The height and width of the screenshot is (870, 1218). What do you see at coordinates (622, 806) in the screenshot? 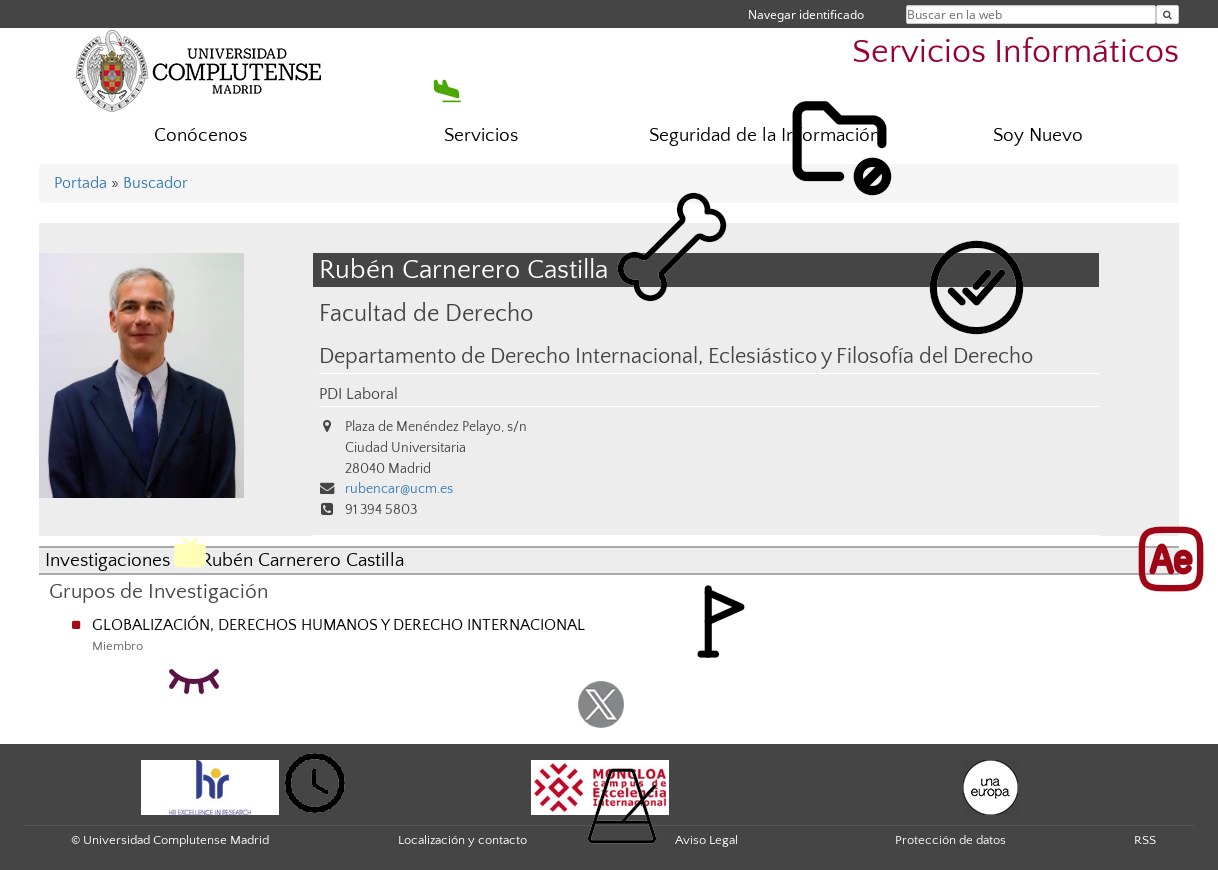
I see `access metronome or tempo settings` at bounding box center [622, 806].